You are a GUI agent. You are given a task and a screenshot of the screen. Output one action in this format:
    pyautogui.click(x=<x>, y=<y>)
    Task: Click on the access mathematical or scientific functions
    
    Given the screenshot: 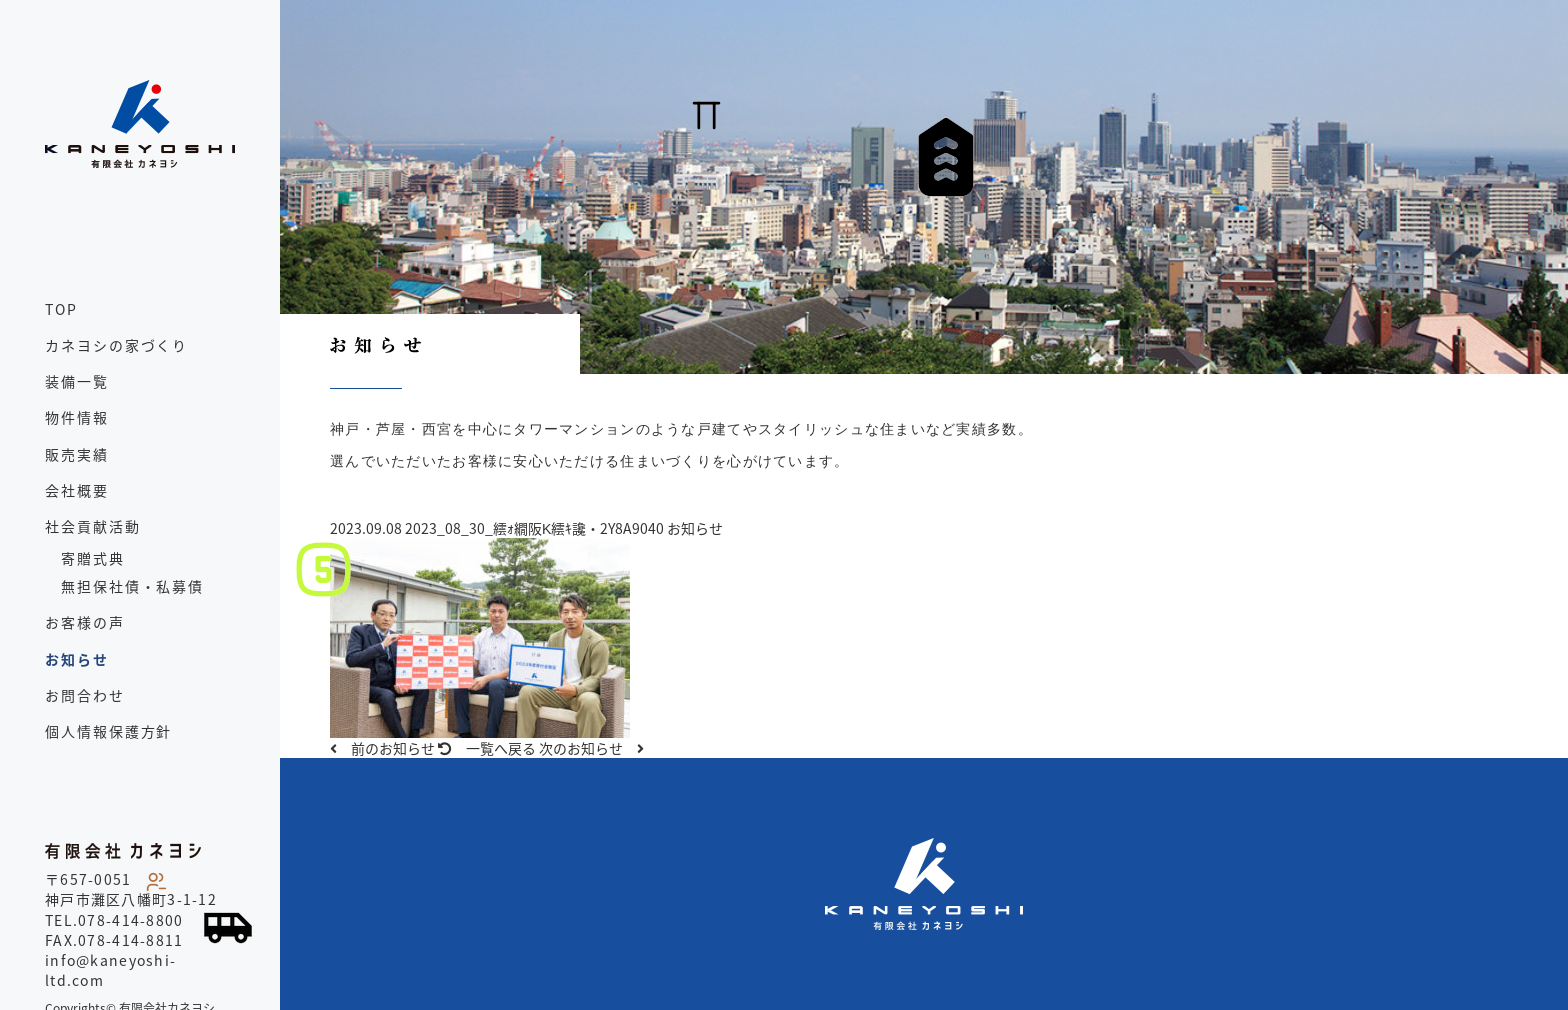 What is the action you would take?
    pyautogui.click(x=706, y=115)
    